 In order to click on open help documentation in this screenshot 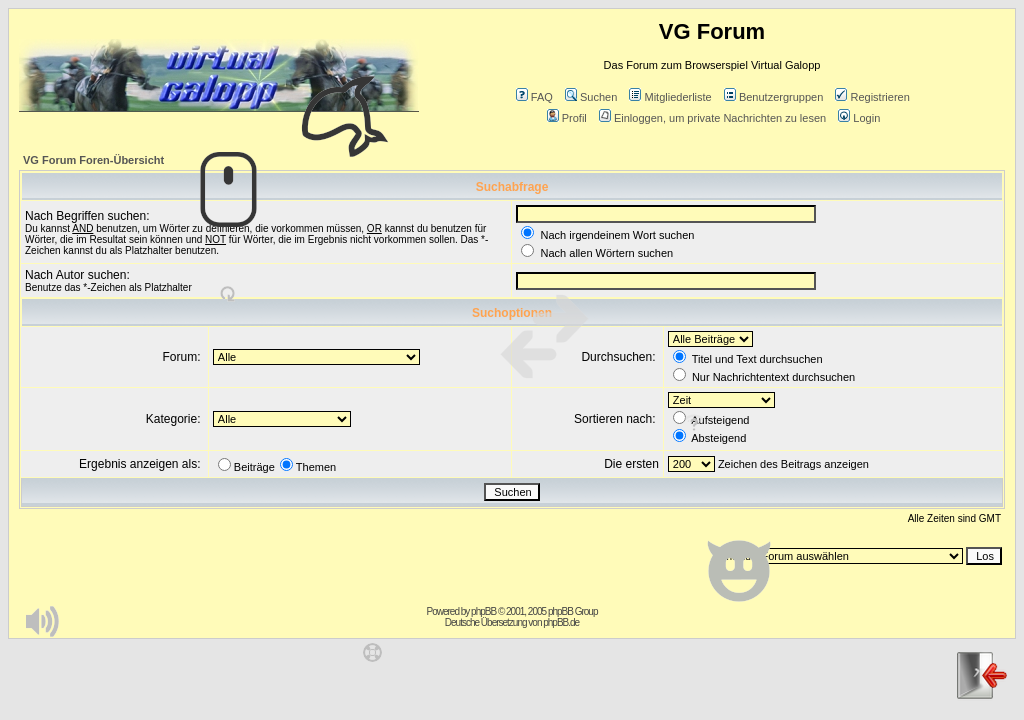, I will do `click(372, 652)`.